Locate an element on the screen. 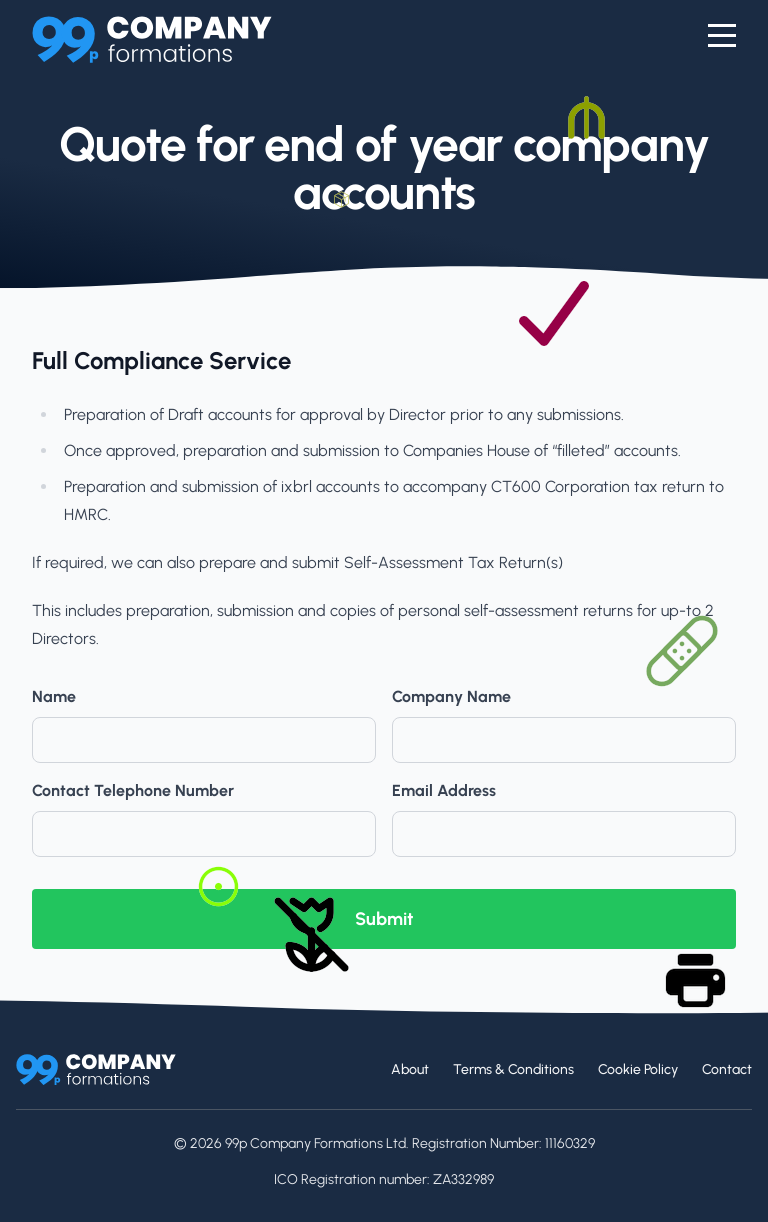 The height and width of the screenshot is (1222, 768). confirms a completed action or task is located at coordinates (554, 311).